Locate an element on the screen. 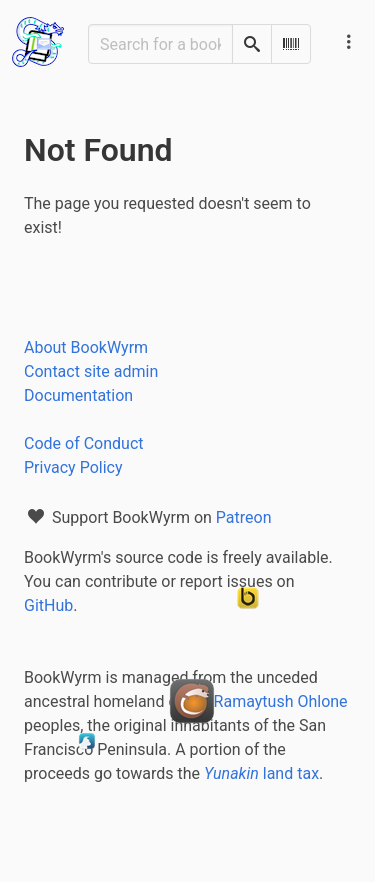 Image resolution: width=375 pixels, height=882 pixels. open lutris gaming platform is located at coordinates (192, 701).